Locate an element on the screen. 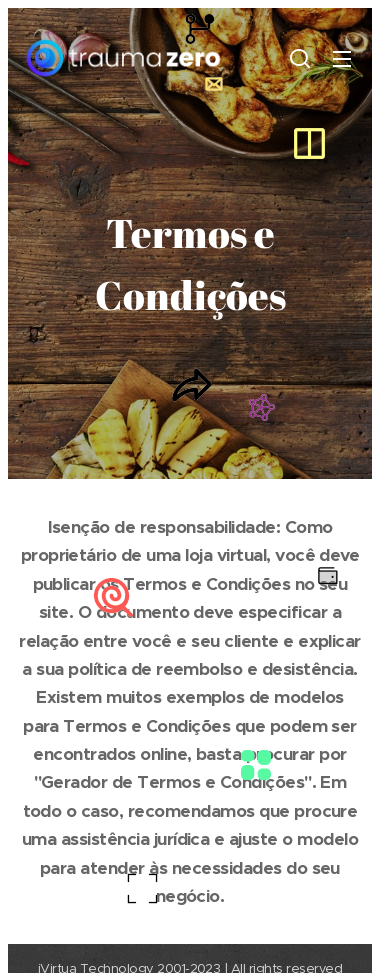 Image resolution: width=380 pixels, height=973 pixels. connect to the fediverse network is located at coordinates (261, 407).